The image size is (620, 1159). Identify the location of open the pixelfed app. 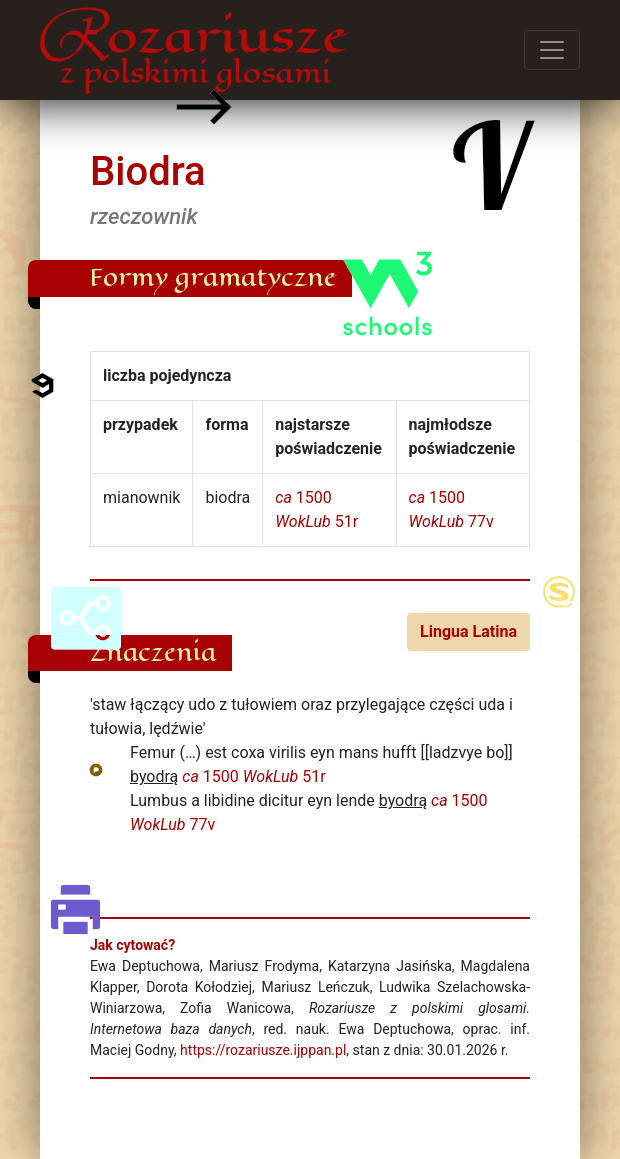
(96, 770).